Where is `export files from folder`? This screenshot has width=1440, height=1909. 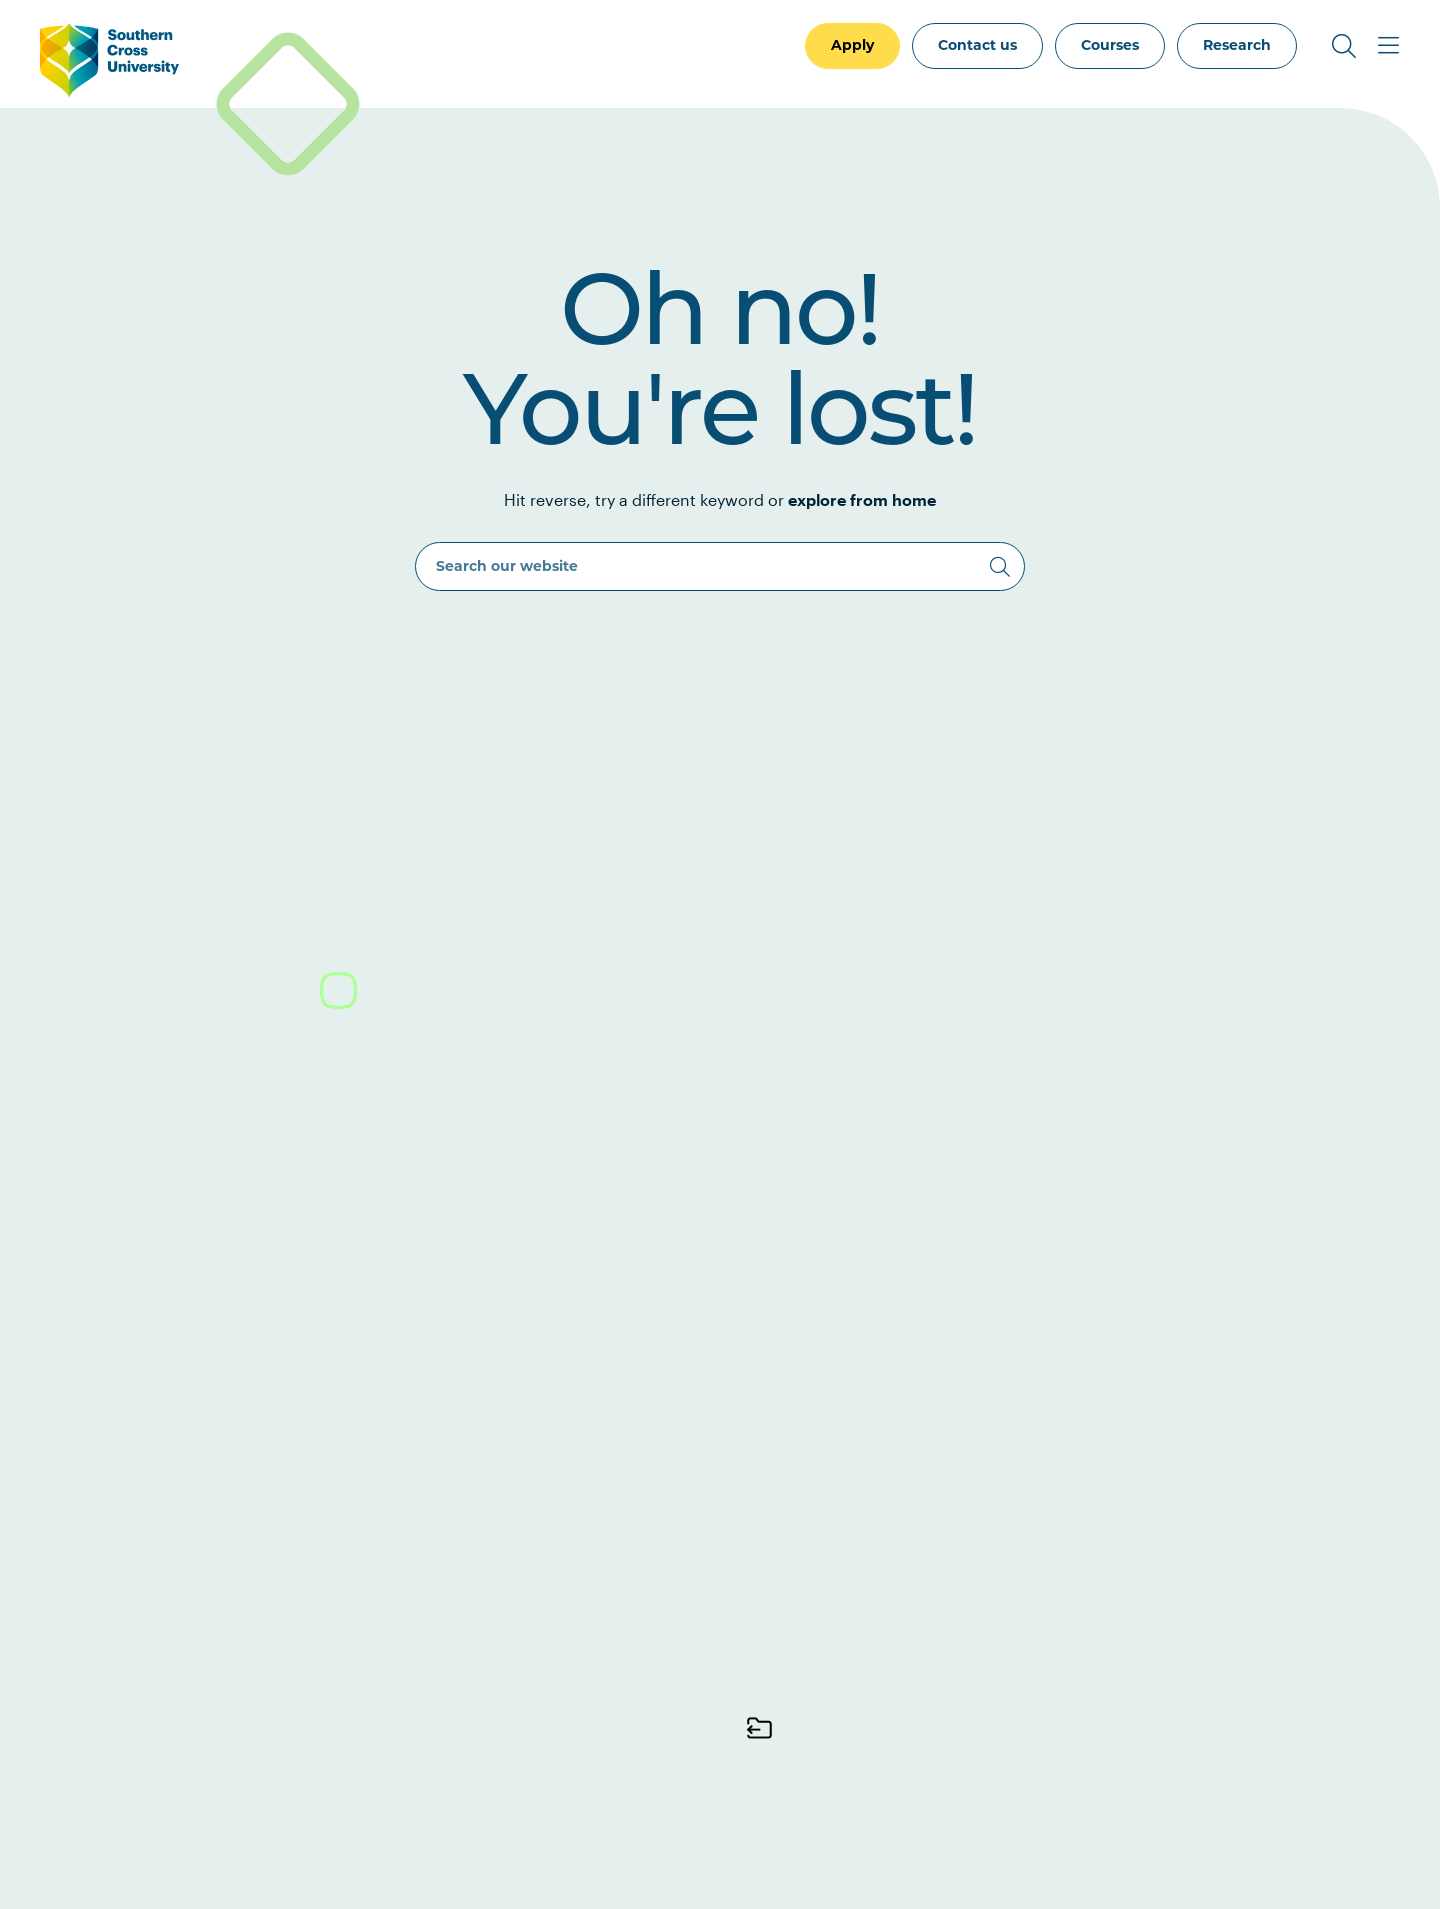
export files from folder is located at coordinates (759, 1728).